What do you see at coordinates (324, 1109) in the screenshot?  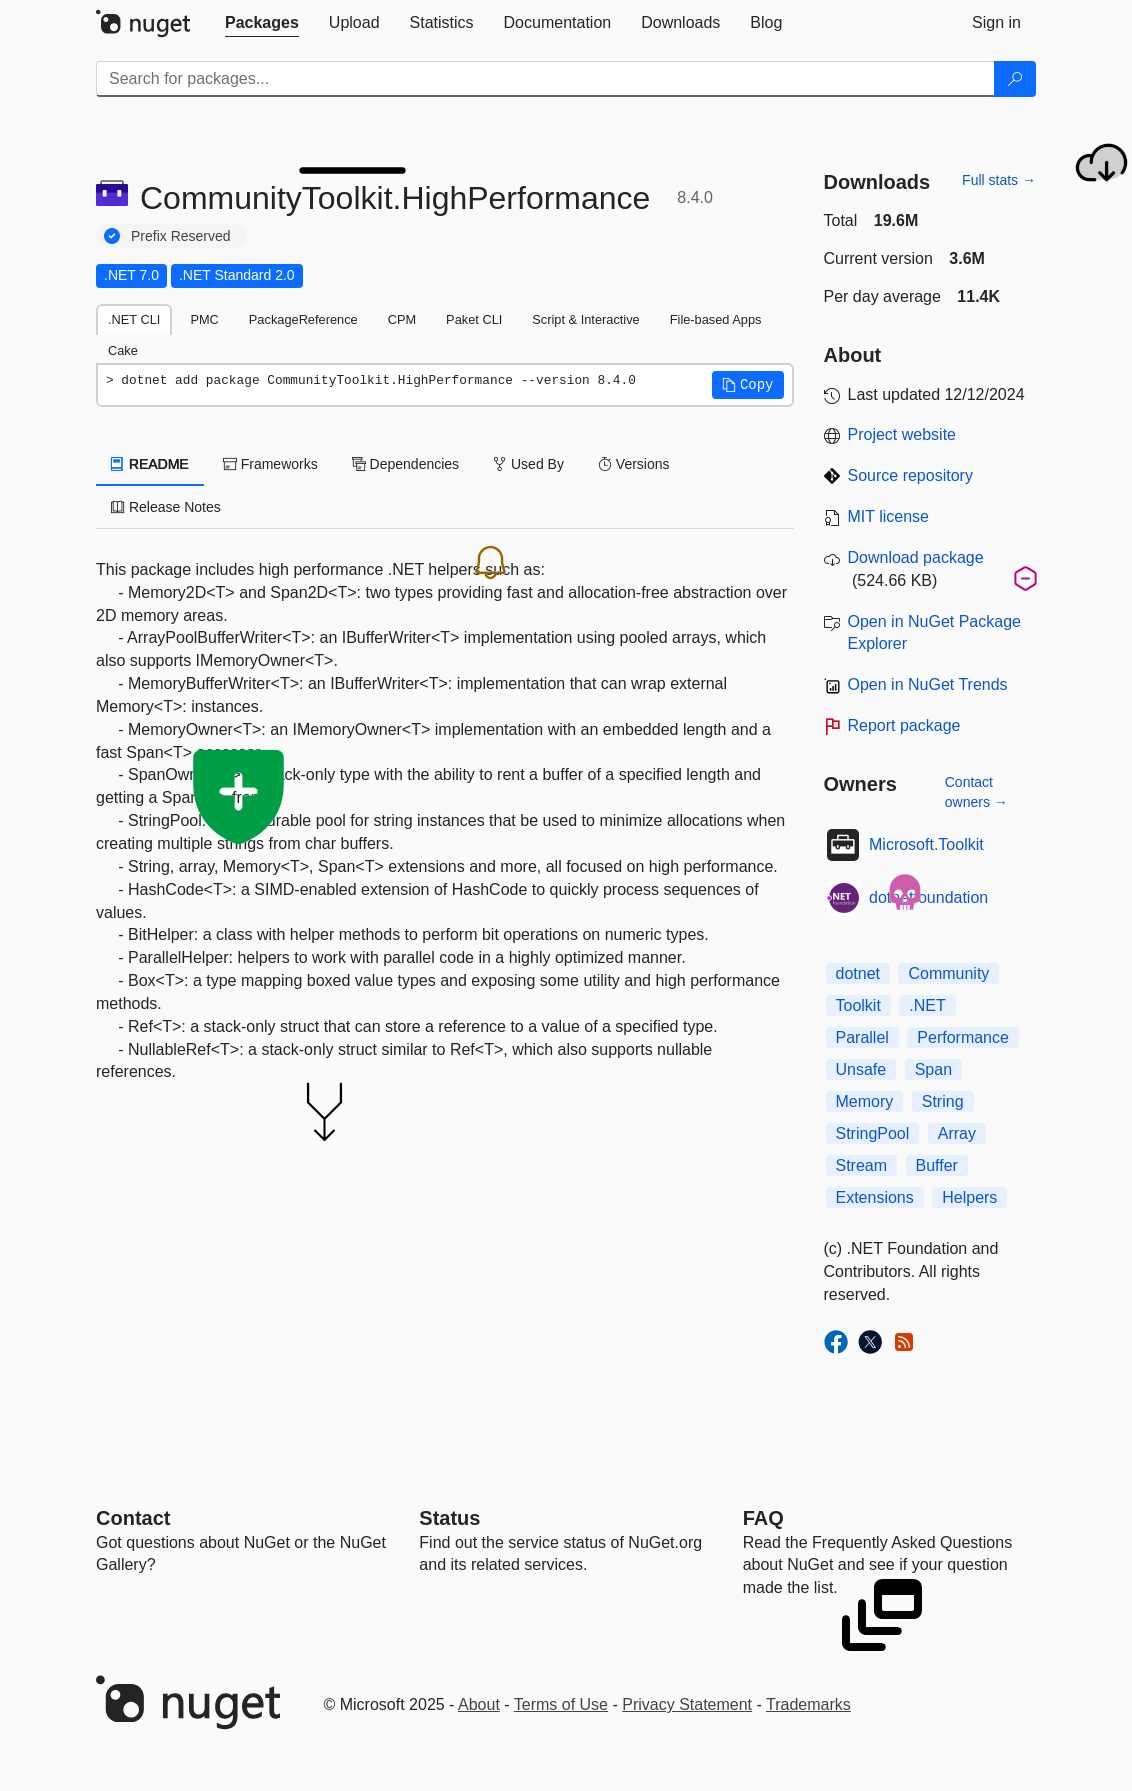 I see `merge branches or items together` at bounding box center [324, 1109].